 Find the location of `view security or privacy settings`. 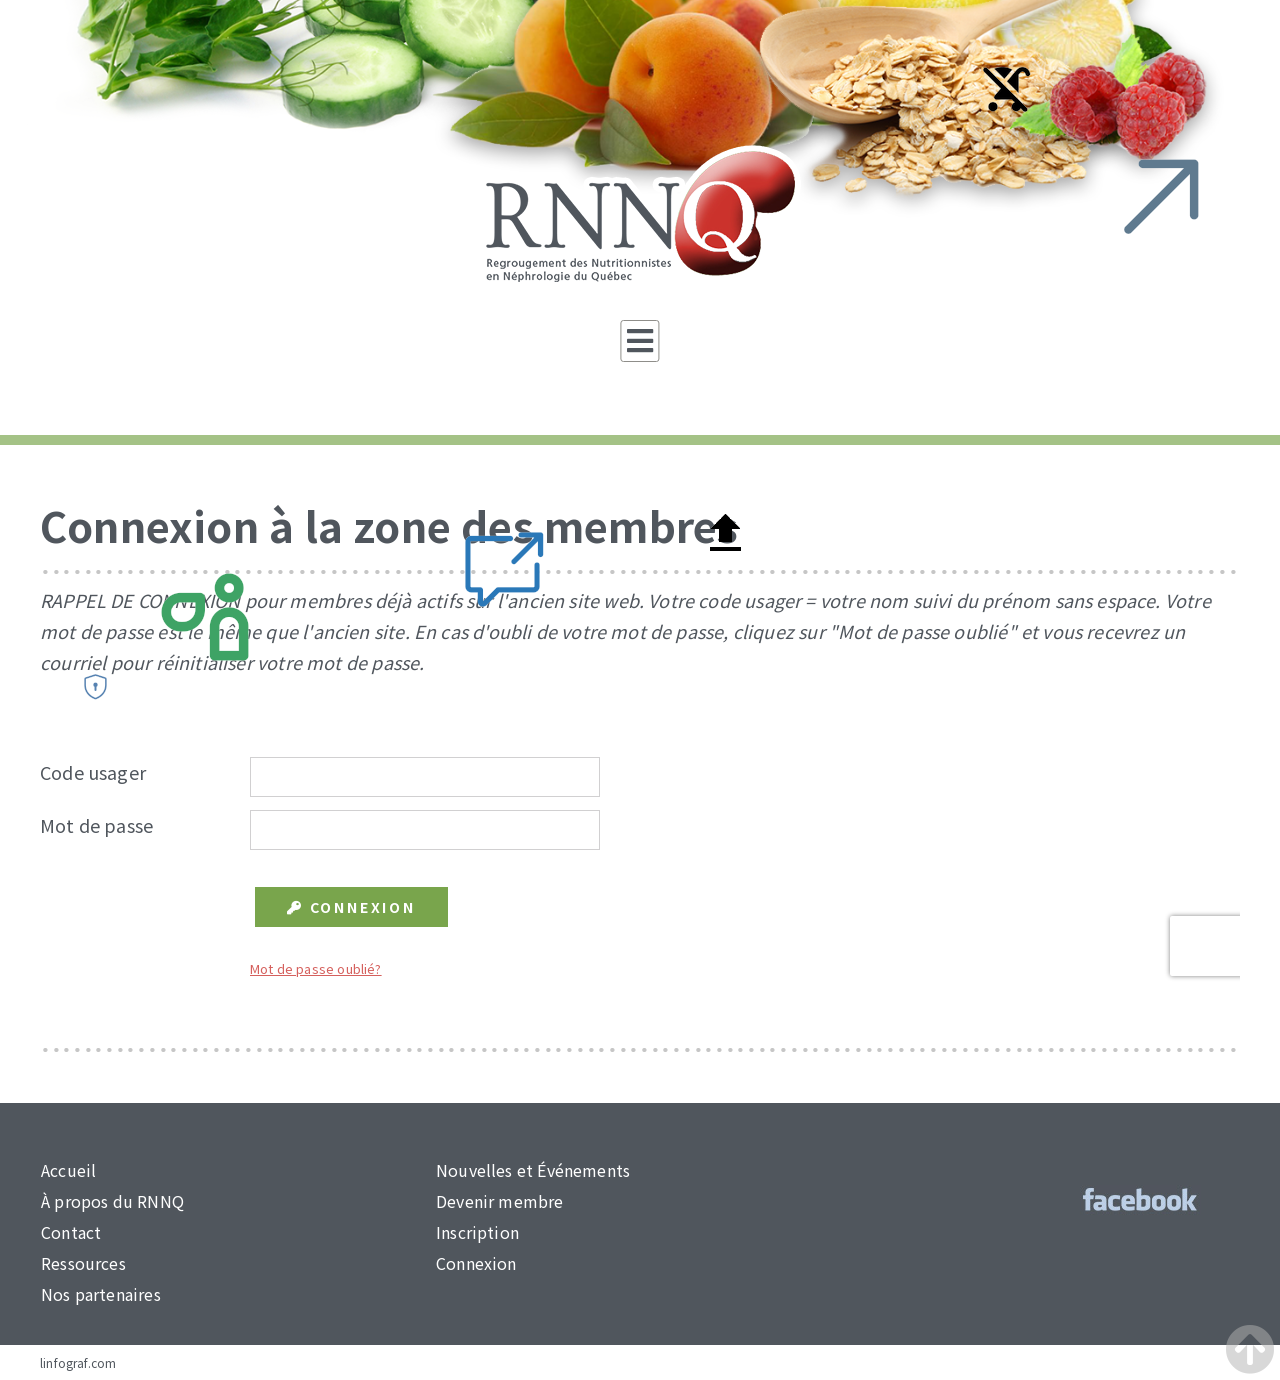

view security or privacy settings is located at coordinates (95, 686).